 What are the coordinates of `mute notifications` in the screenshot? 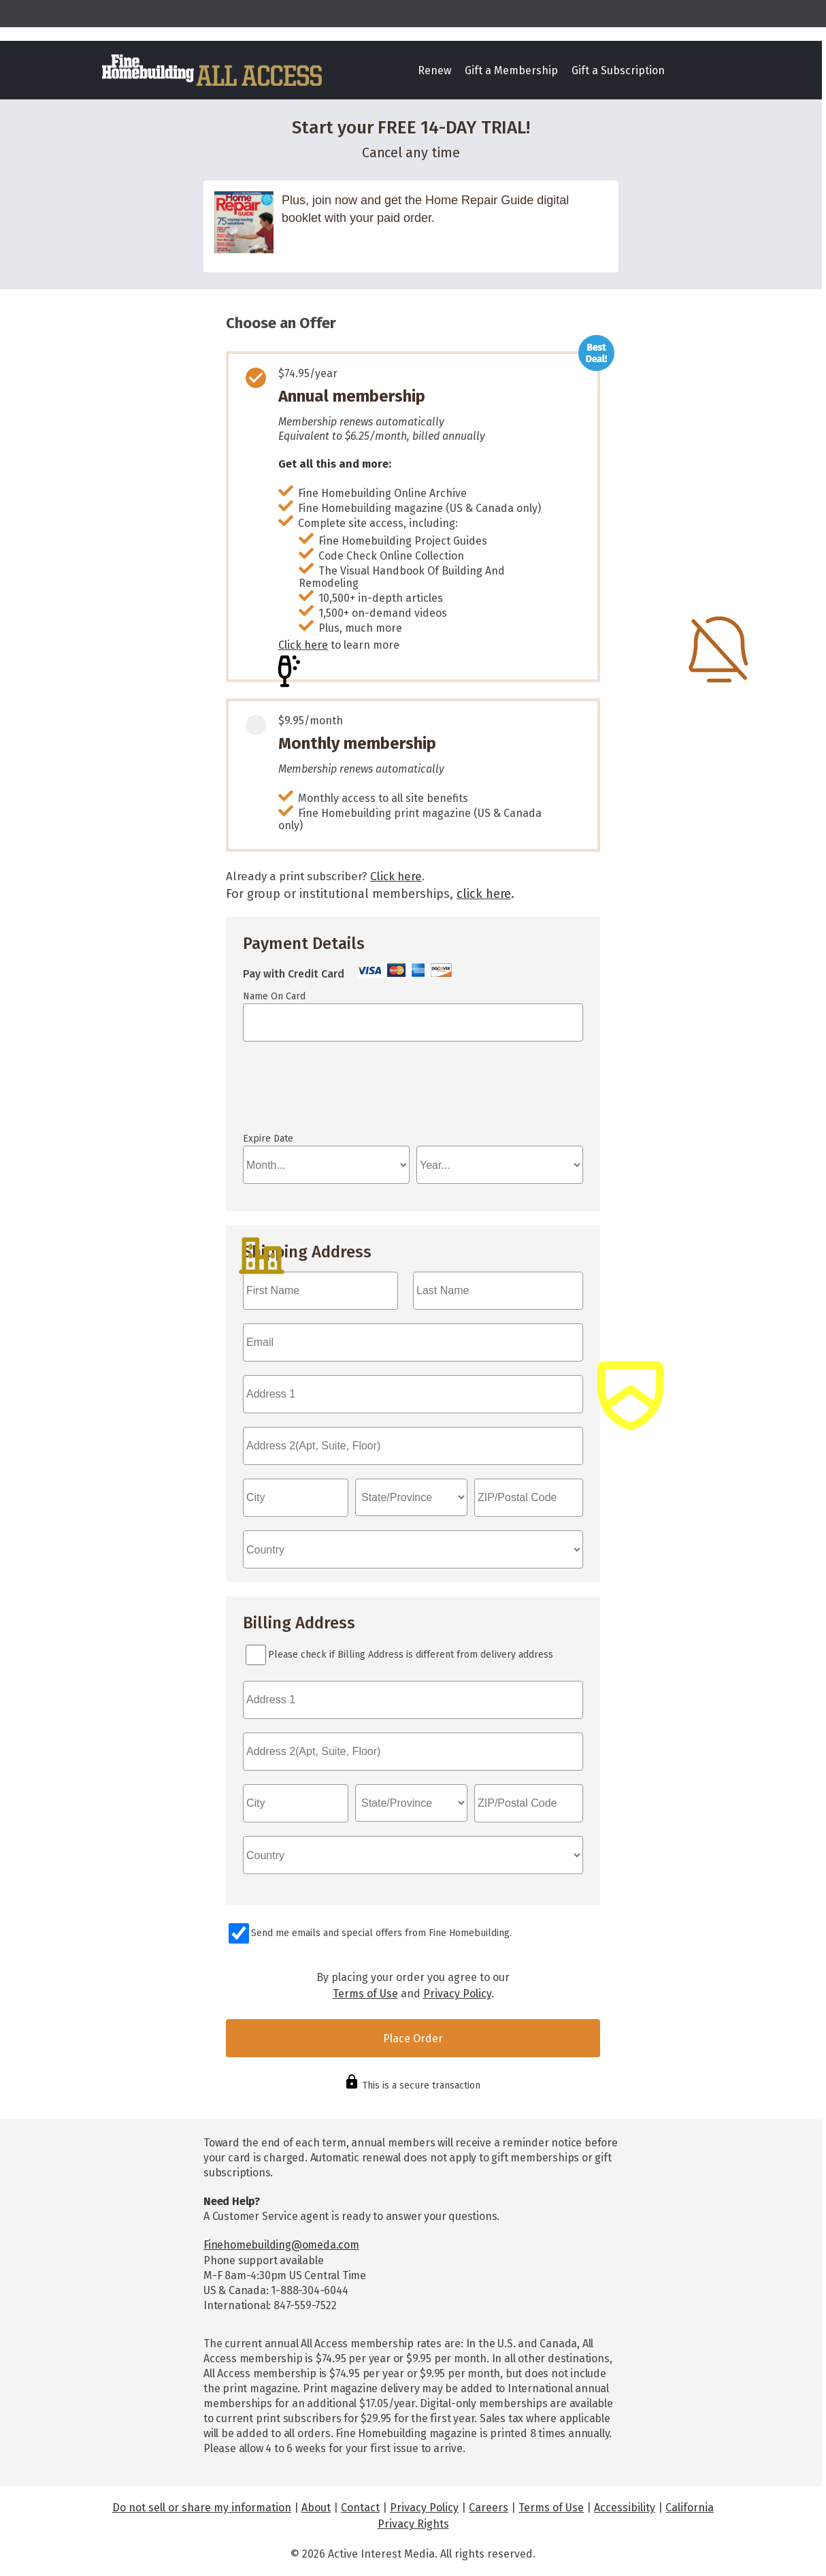 It's located at (719, 649).